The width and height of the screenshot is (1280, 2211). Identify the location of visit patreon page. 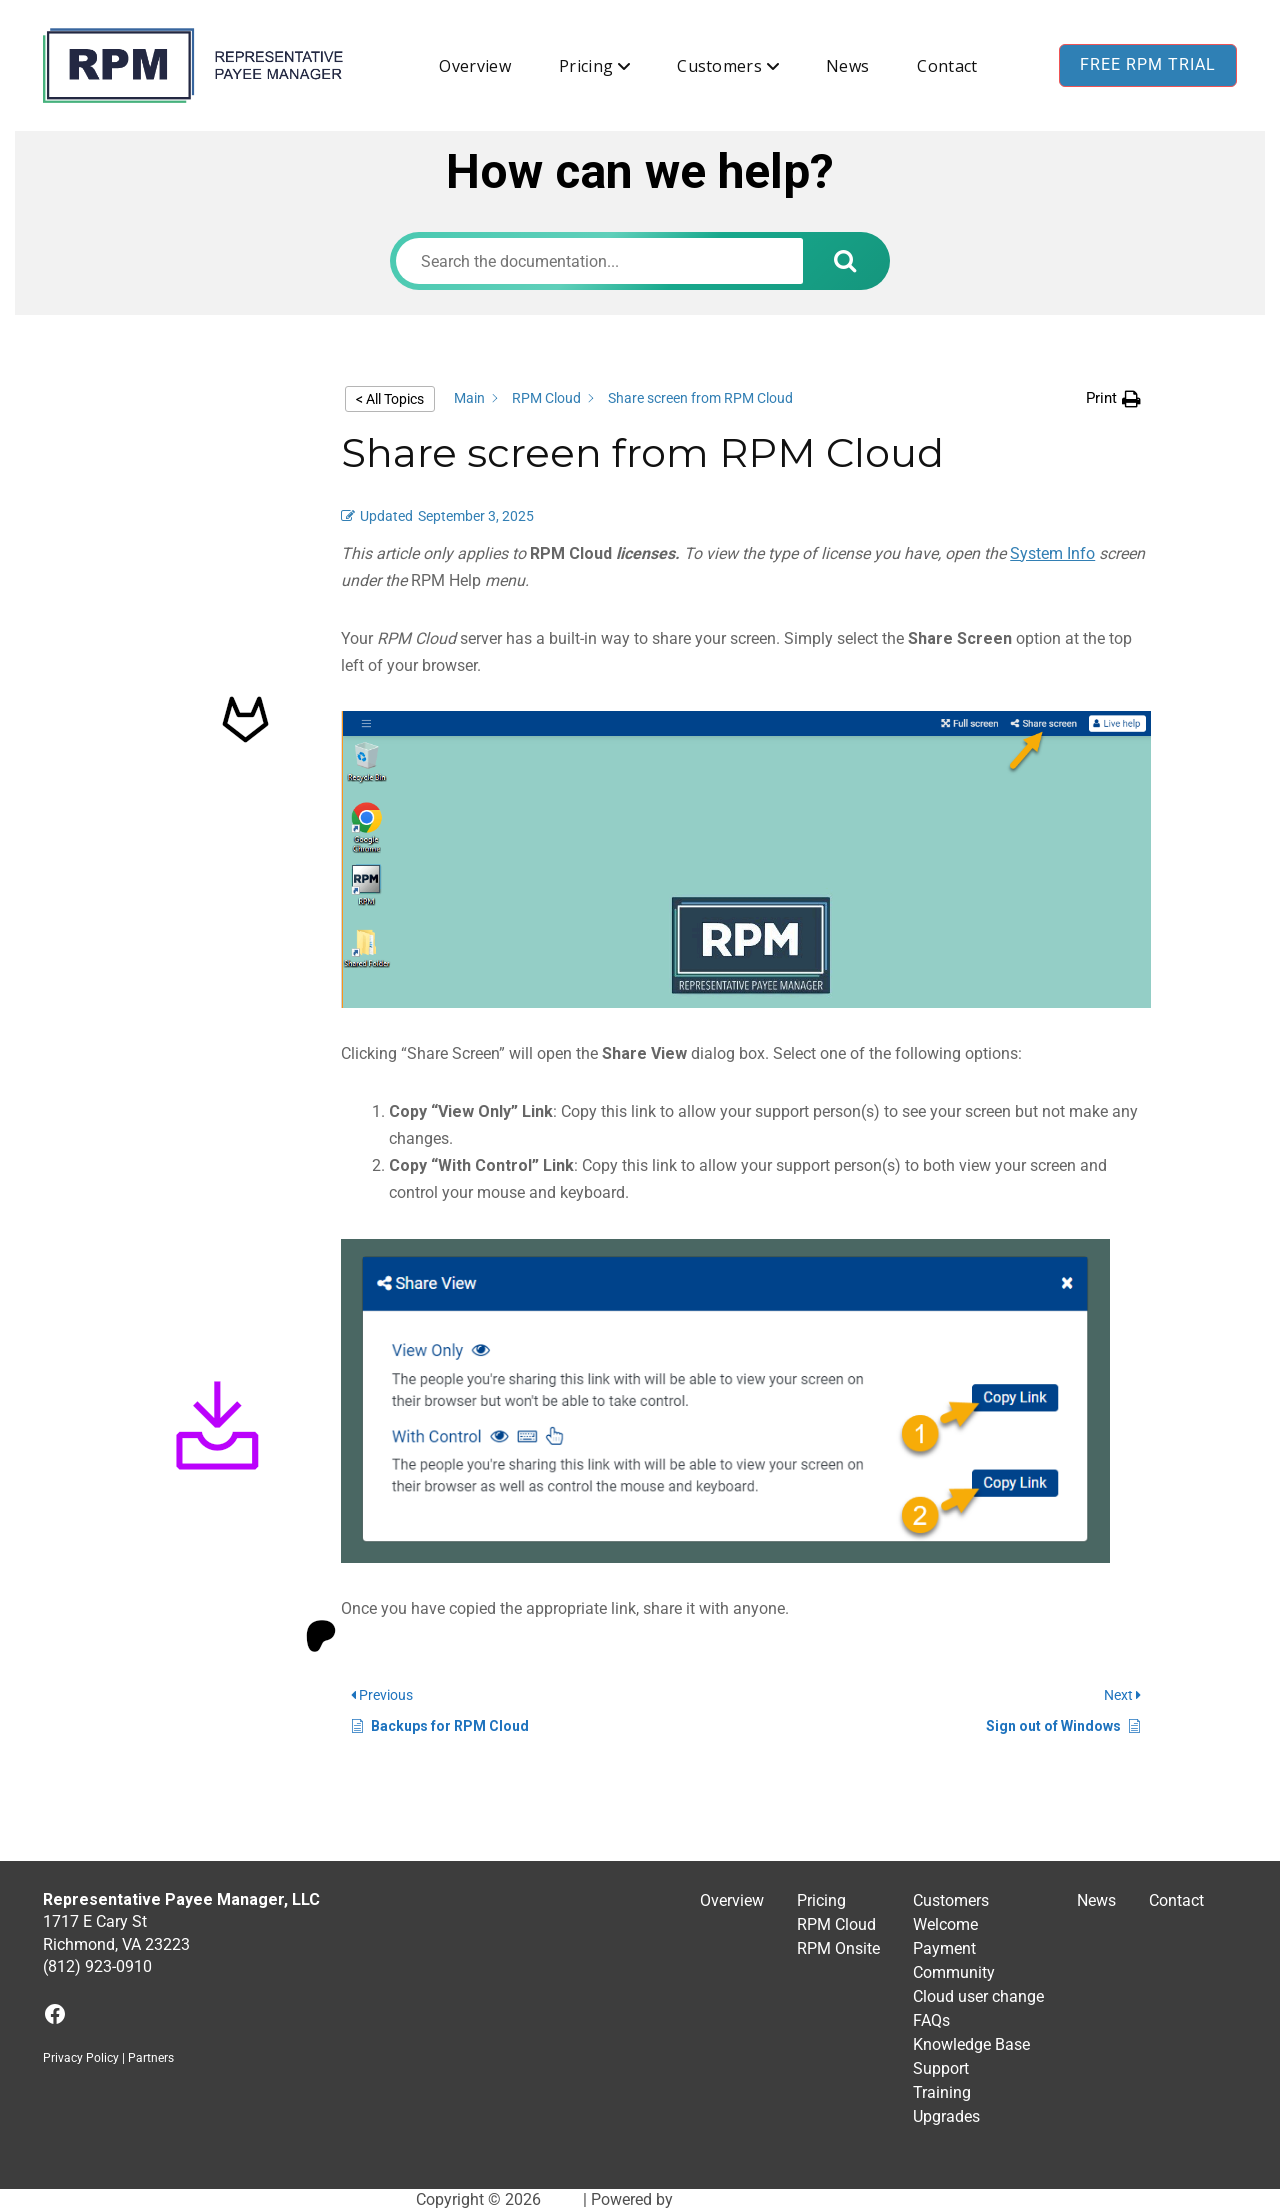
(321, 1636).